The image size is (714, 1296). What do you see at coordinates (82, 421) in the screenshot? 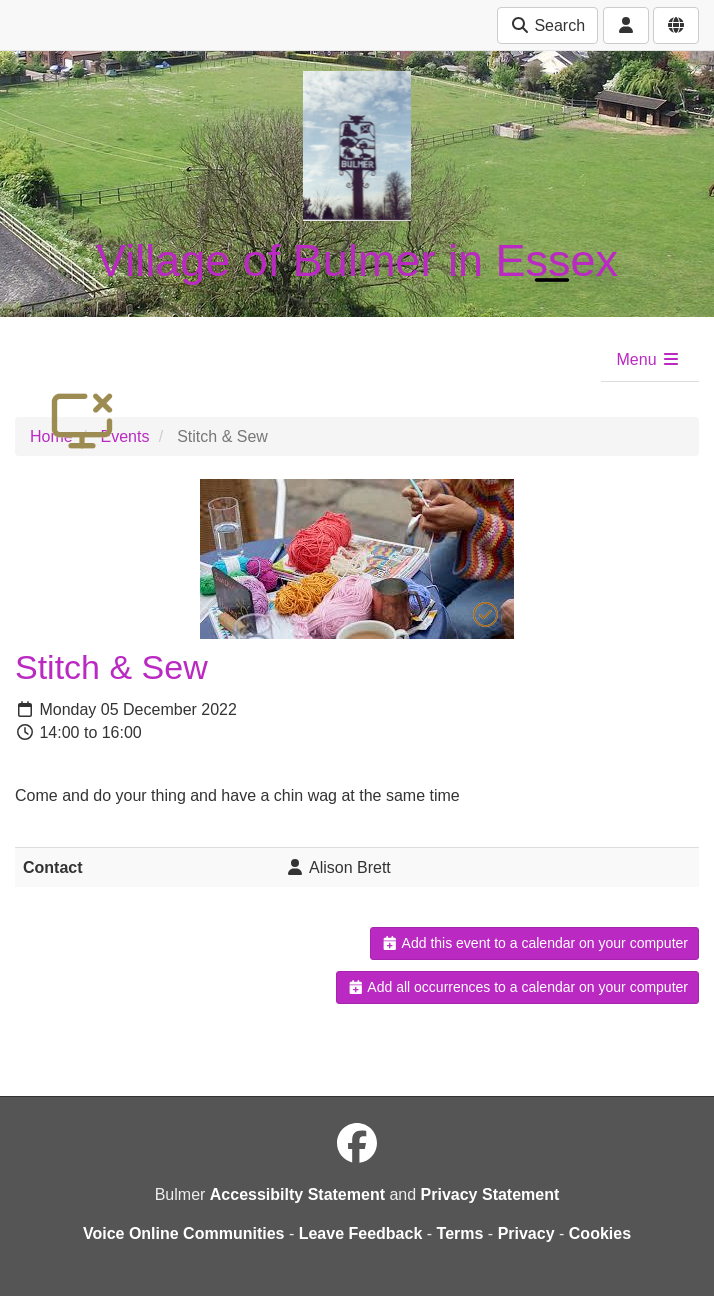
I see `stop sharing your screen` at bounding box center [82, 421].